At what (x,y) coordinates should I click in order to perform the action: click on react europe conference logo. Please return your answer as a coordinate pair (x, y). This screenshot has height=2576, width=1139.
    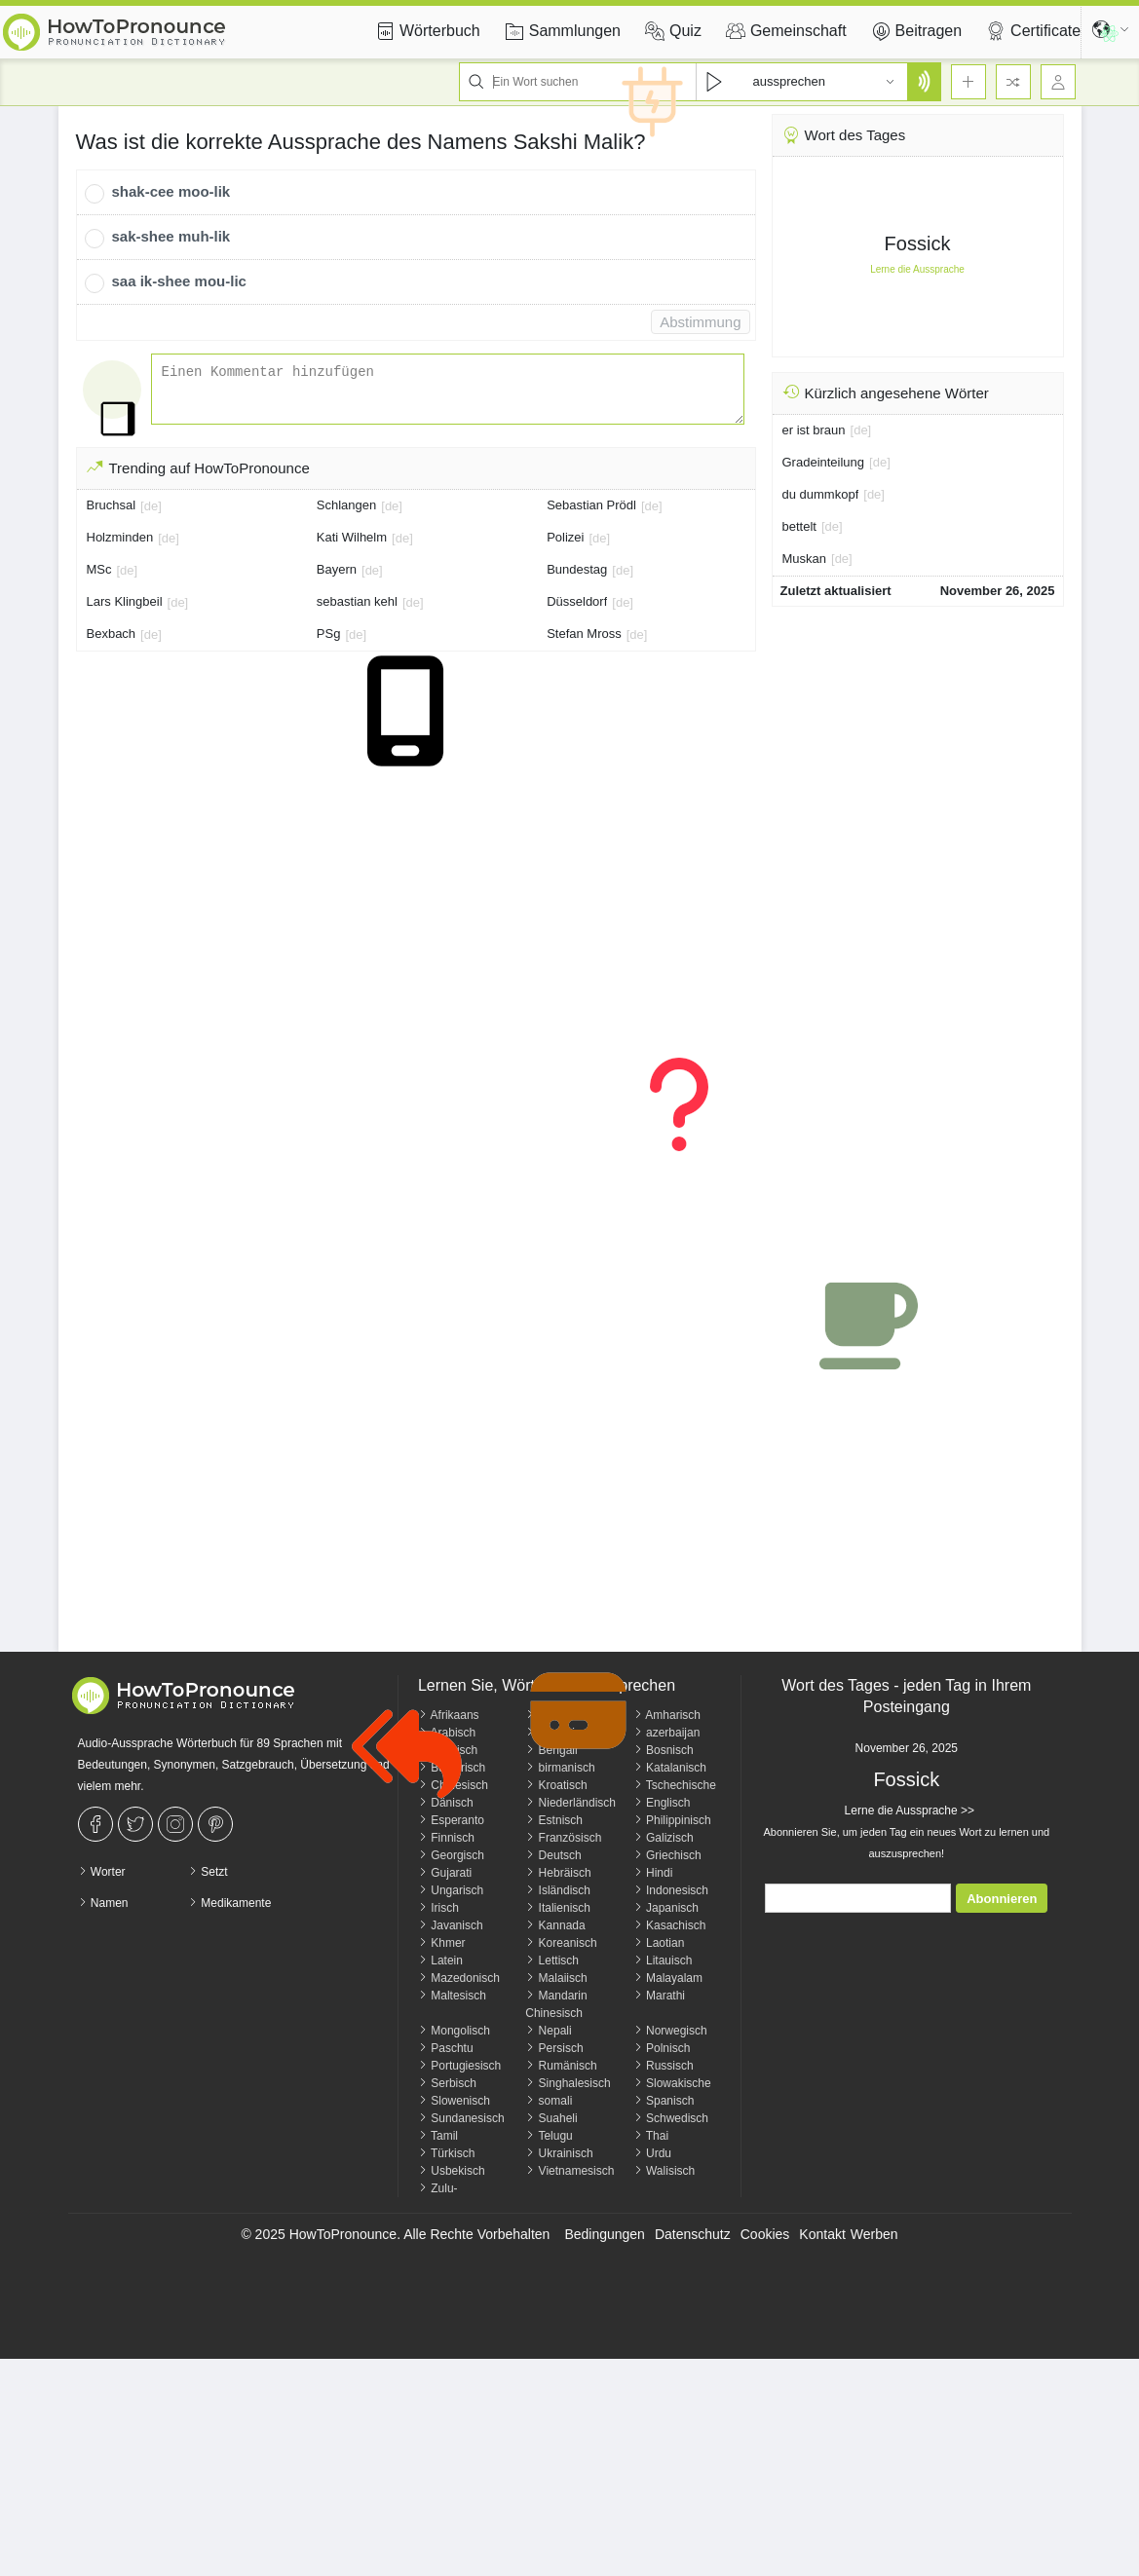
    Looking at the image, I should click on (1109, 33).